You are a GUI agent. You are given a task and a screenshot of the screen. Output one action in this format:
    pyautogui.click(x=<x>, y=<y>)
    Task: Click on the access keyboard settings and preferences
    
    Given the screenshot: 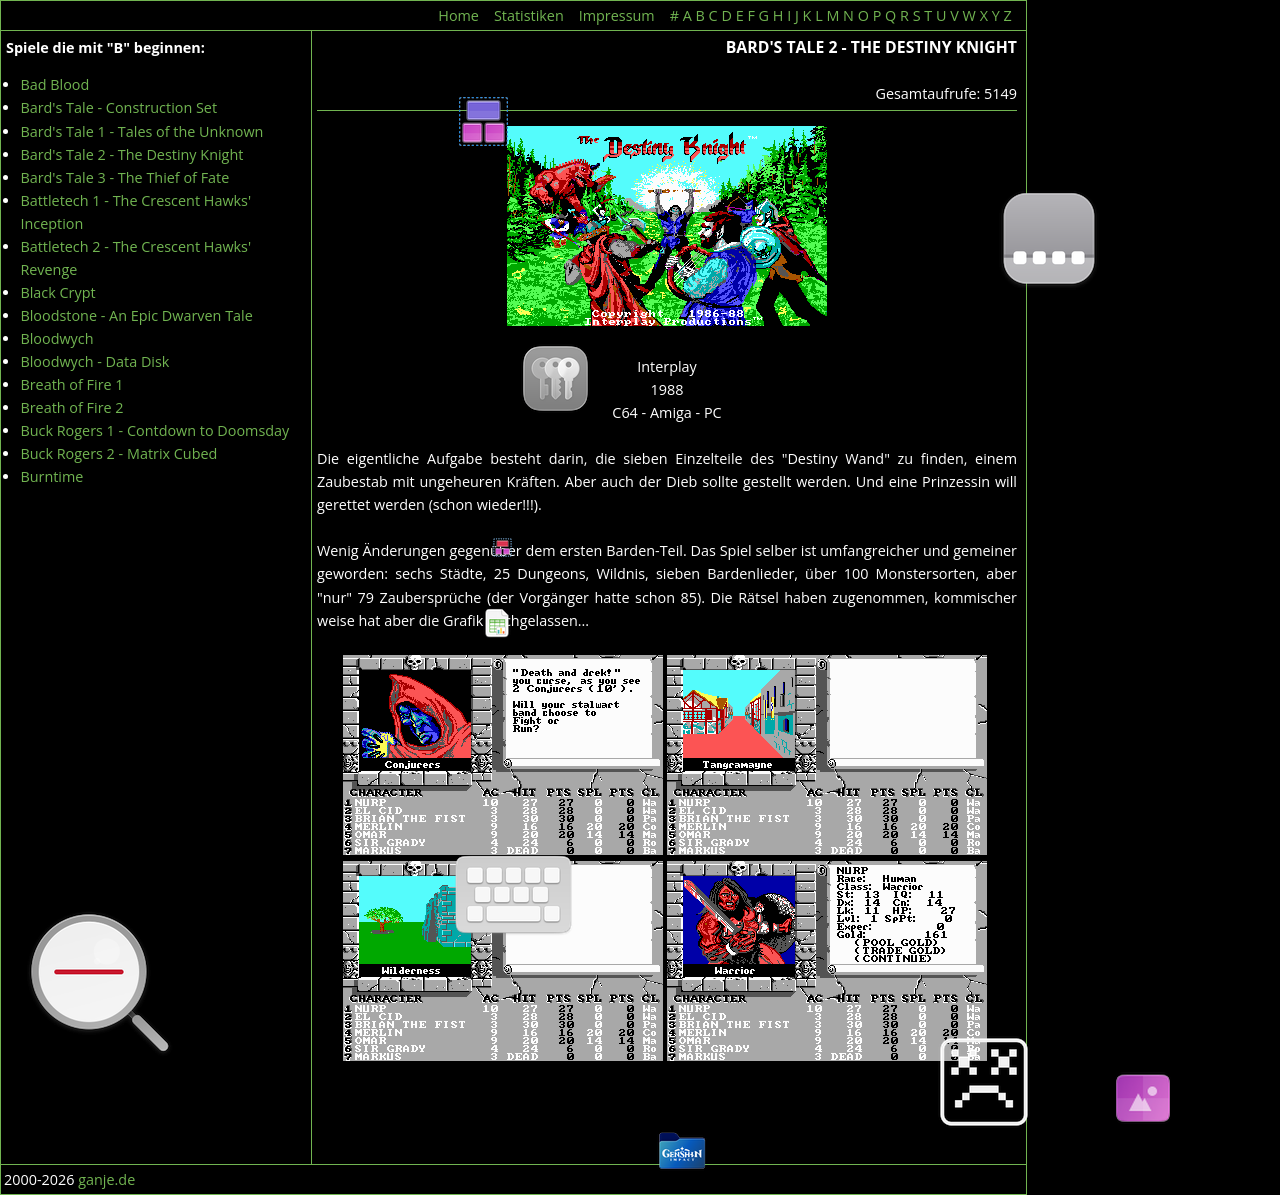 What is the action you would take?
    pyautogui.click(x=513, y=894)
    